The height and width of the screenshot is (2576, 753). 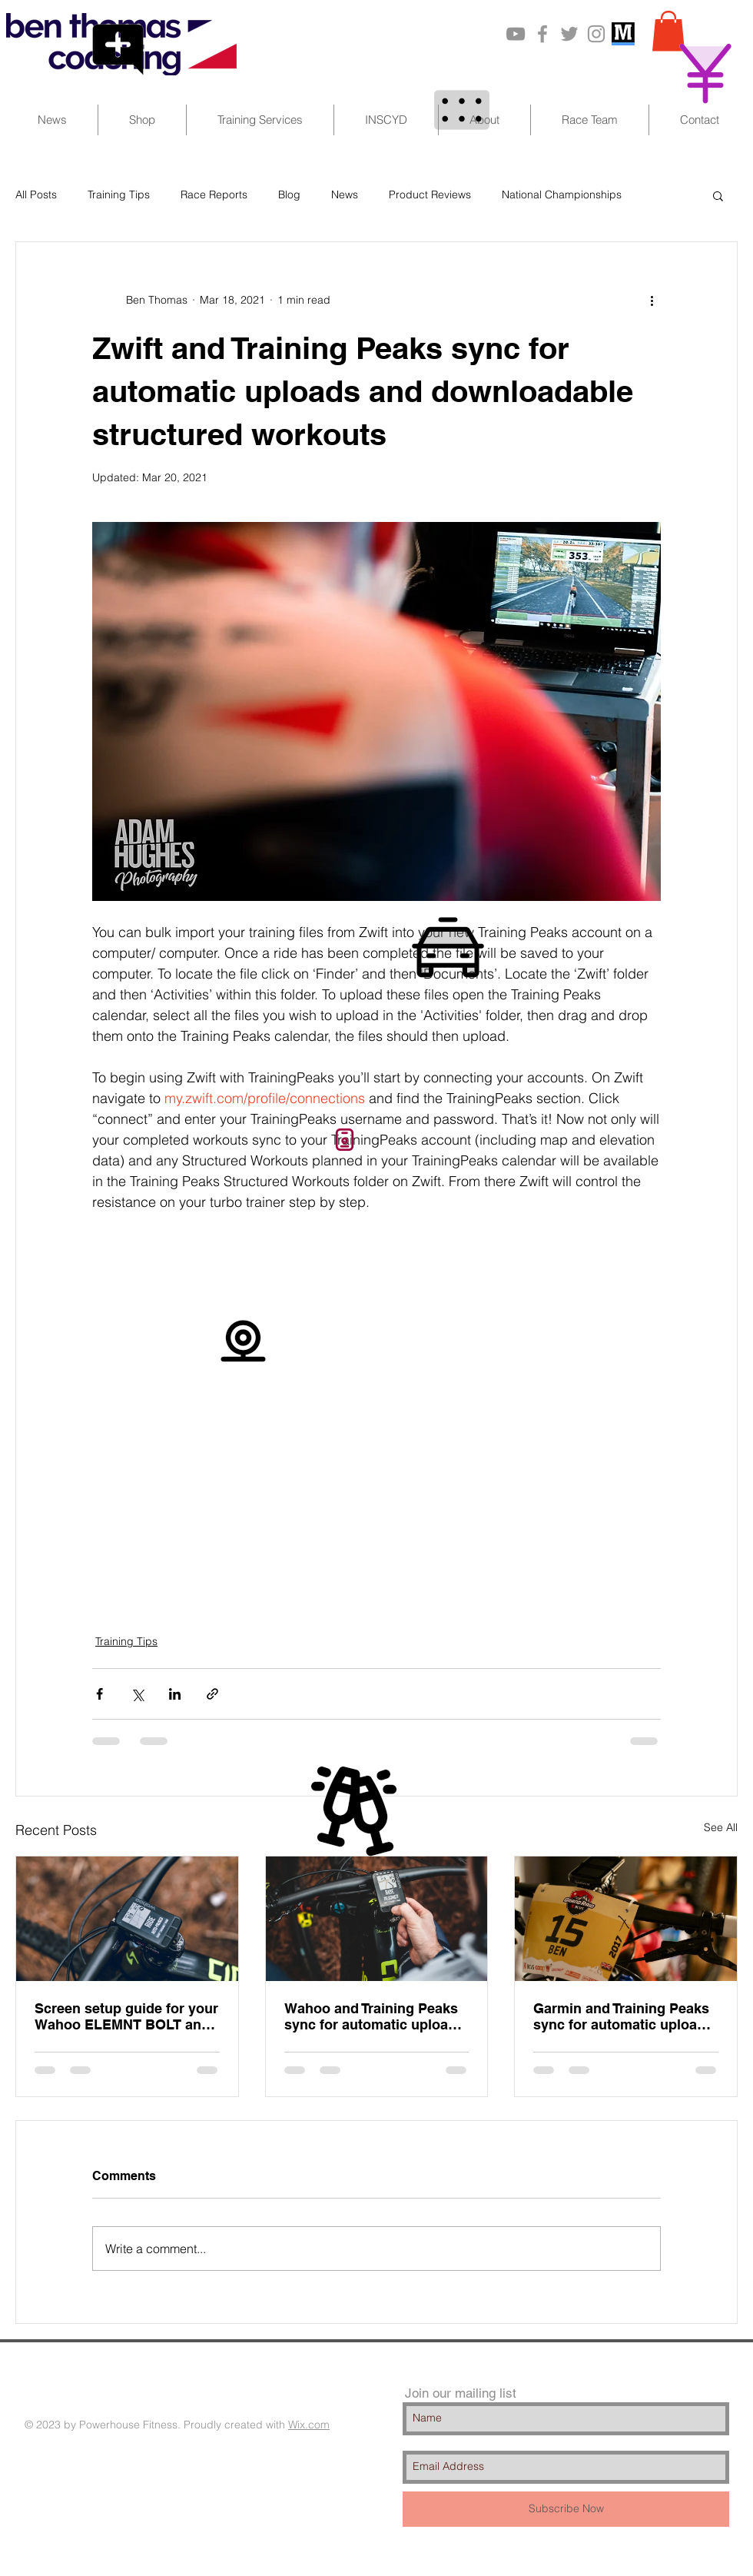 I want to click on view your ID or profile badge, so click(x=344, y=1139).